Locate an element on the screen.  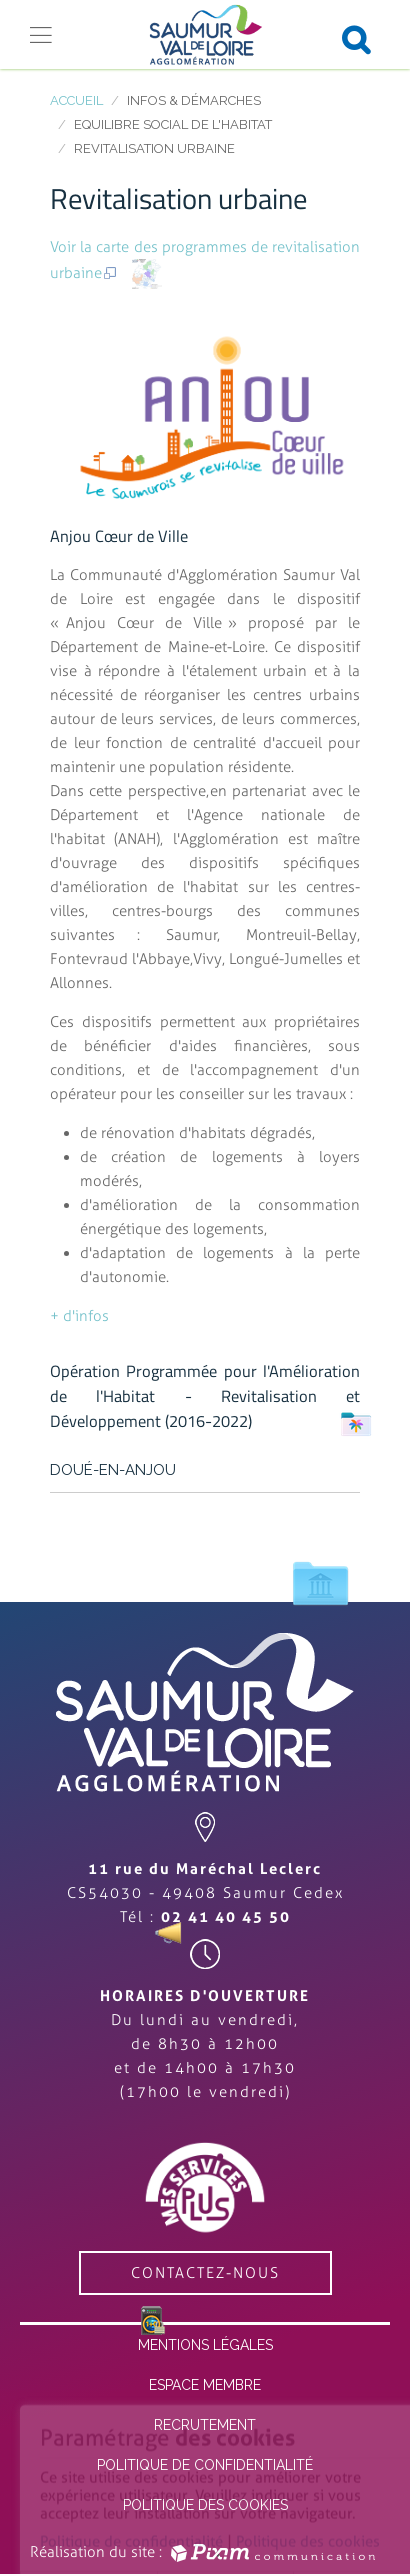
access automator actions or workflows is located at coordinates (168, 1932).